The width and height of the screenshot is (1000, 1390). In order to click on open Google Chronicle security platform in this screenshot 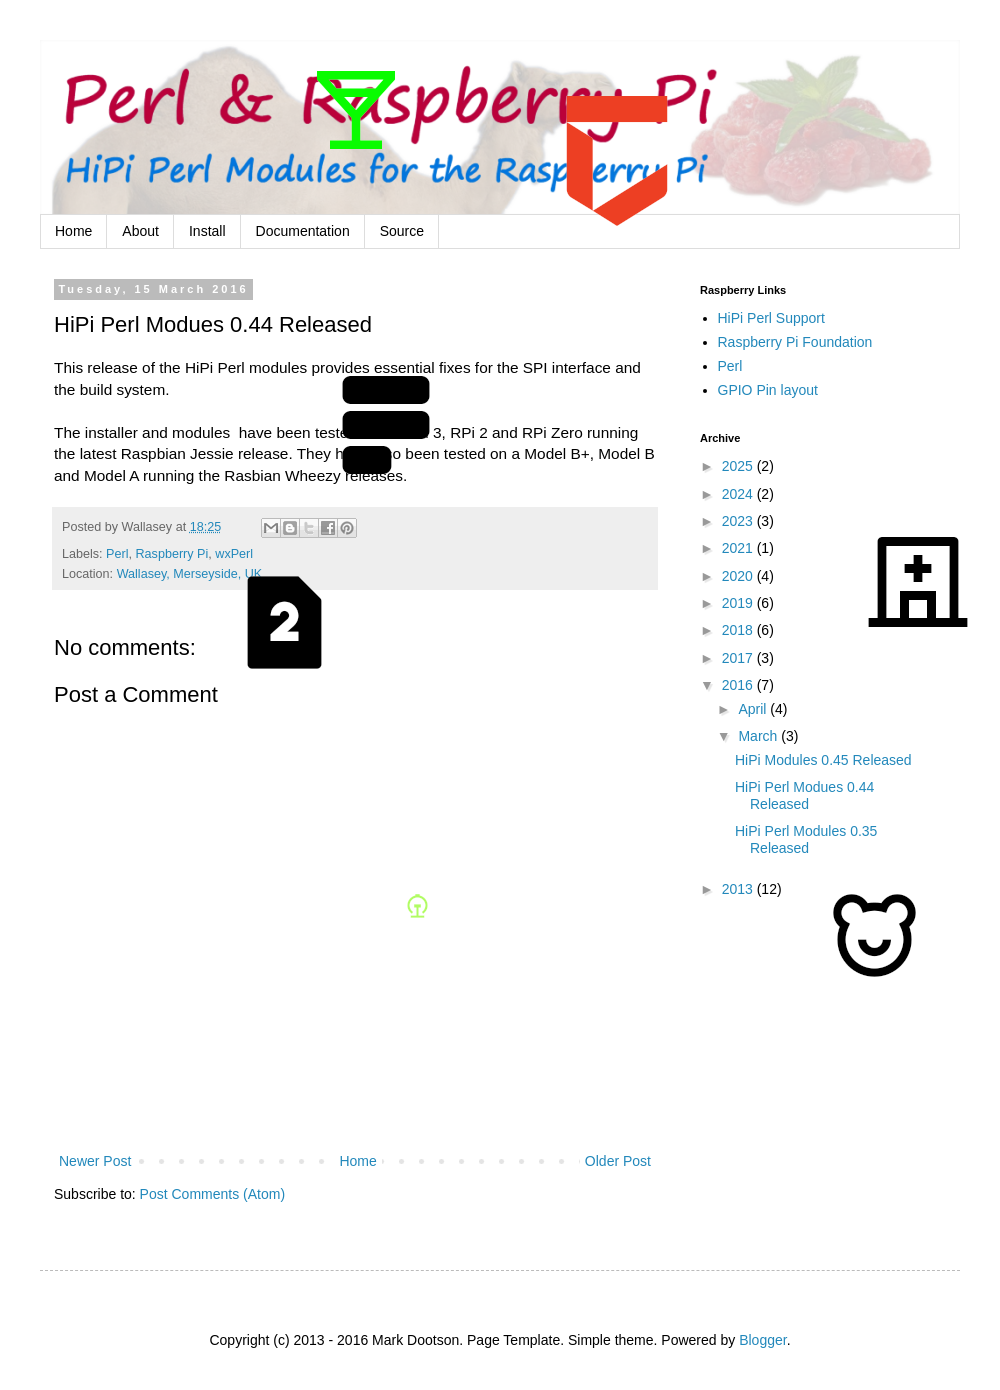, I will do `click(617, 161)`.